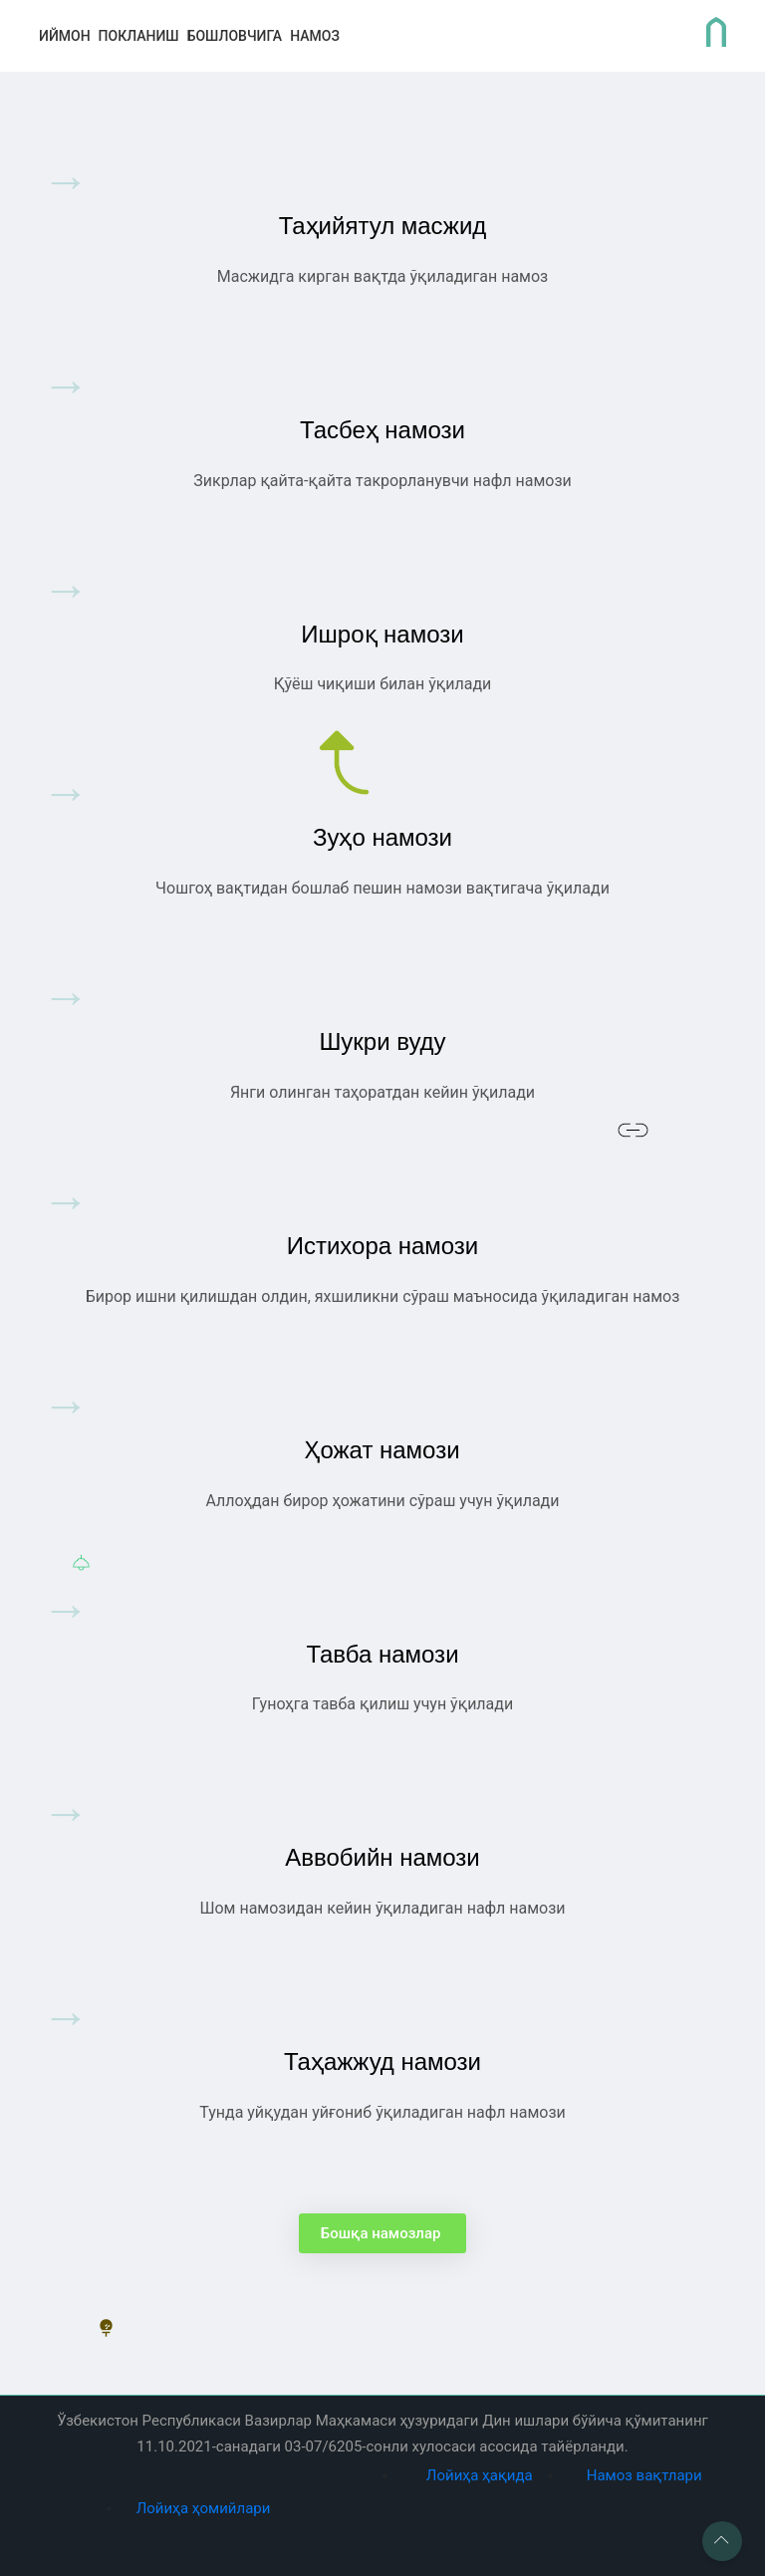 This screenshot has width=765, height=2576. I want to click on copy or share a link, so click(633, 1130).